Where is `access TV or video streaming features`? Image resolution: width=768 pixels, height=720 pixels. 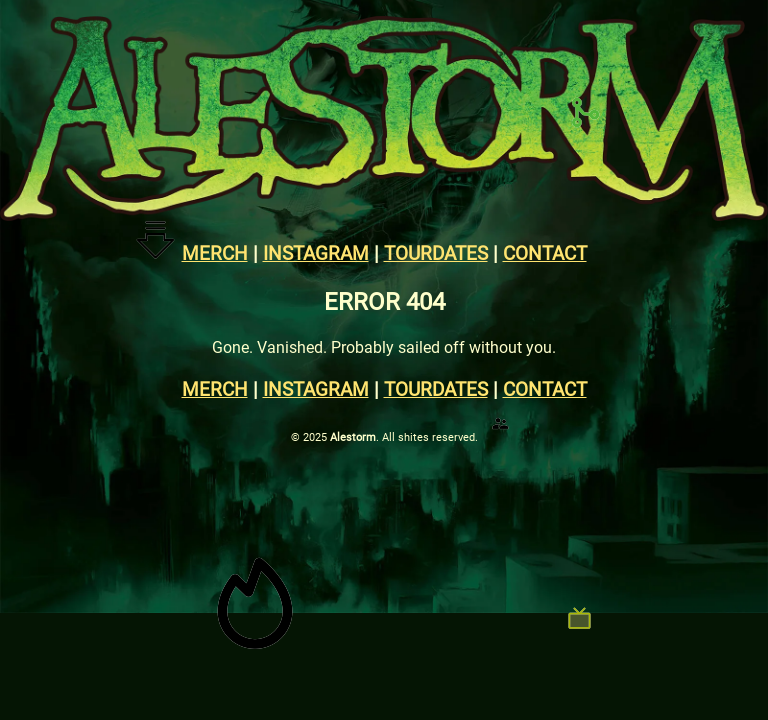
access TV or video streaming features is located at coordinates (579, 619).